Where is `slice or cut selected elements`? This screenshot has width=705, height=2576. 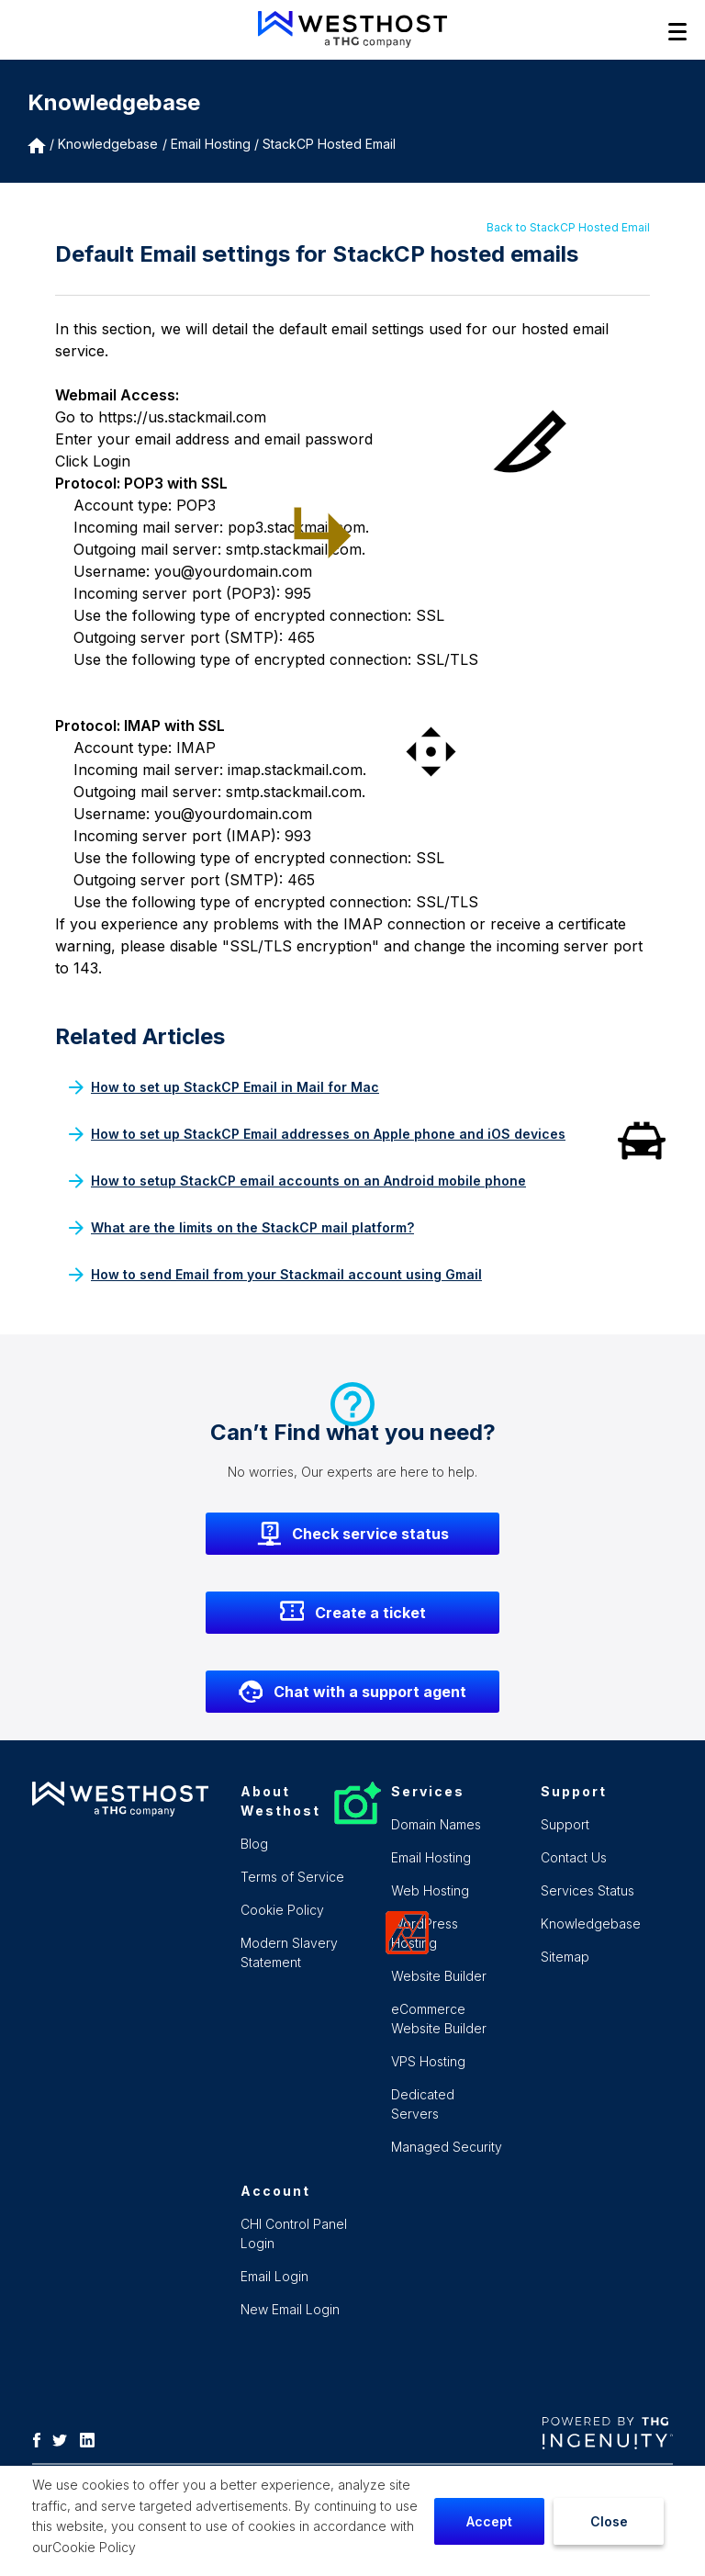
slice or cut selected elements is located at coordinates (531, 442).